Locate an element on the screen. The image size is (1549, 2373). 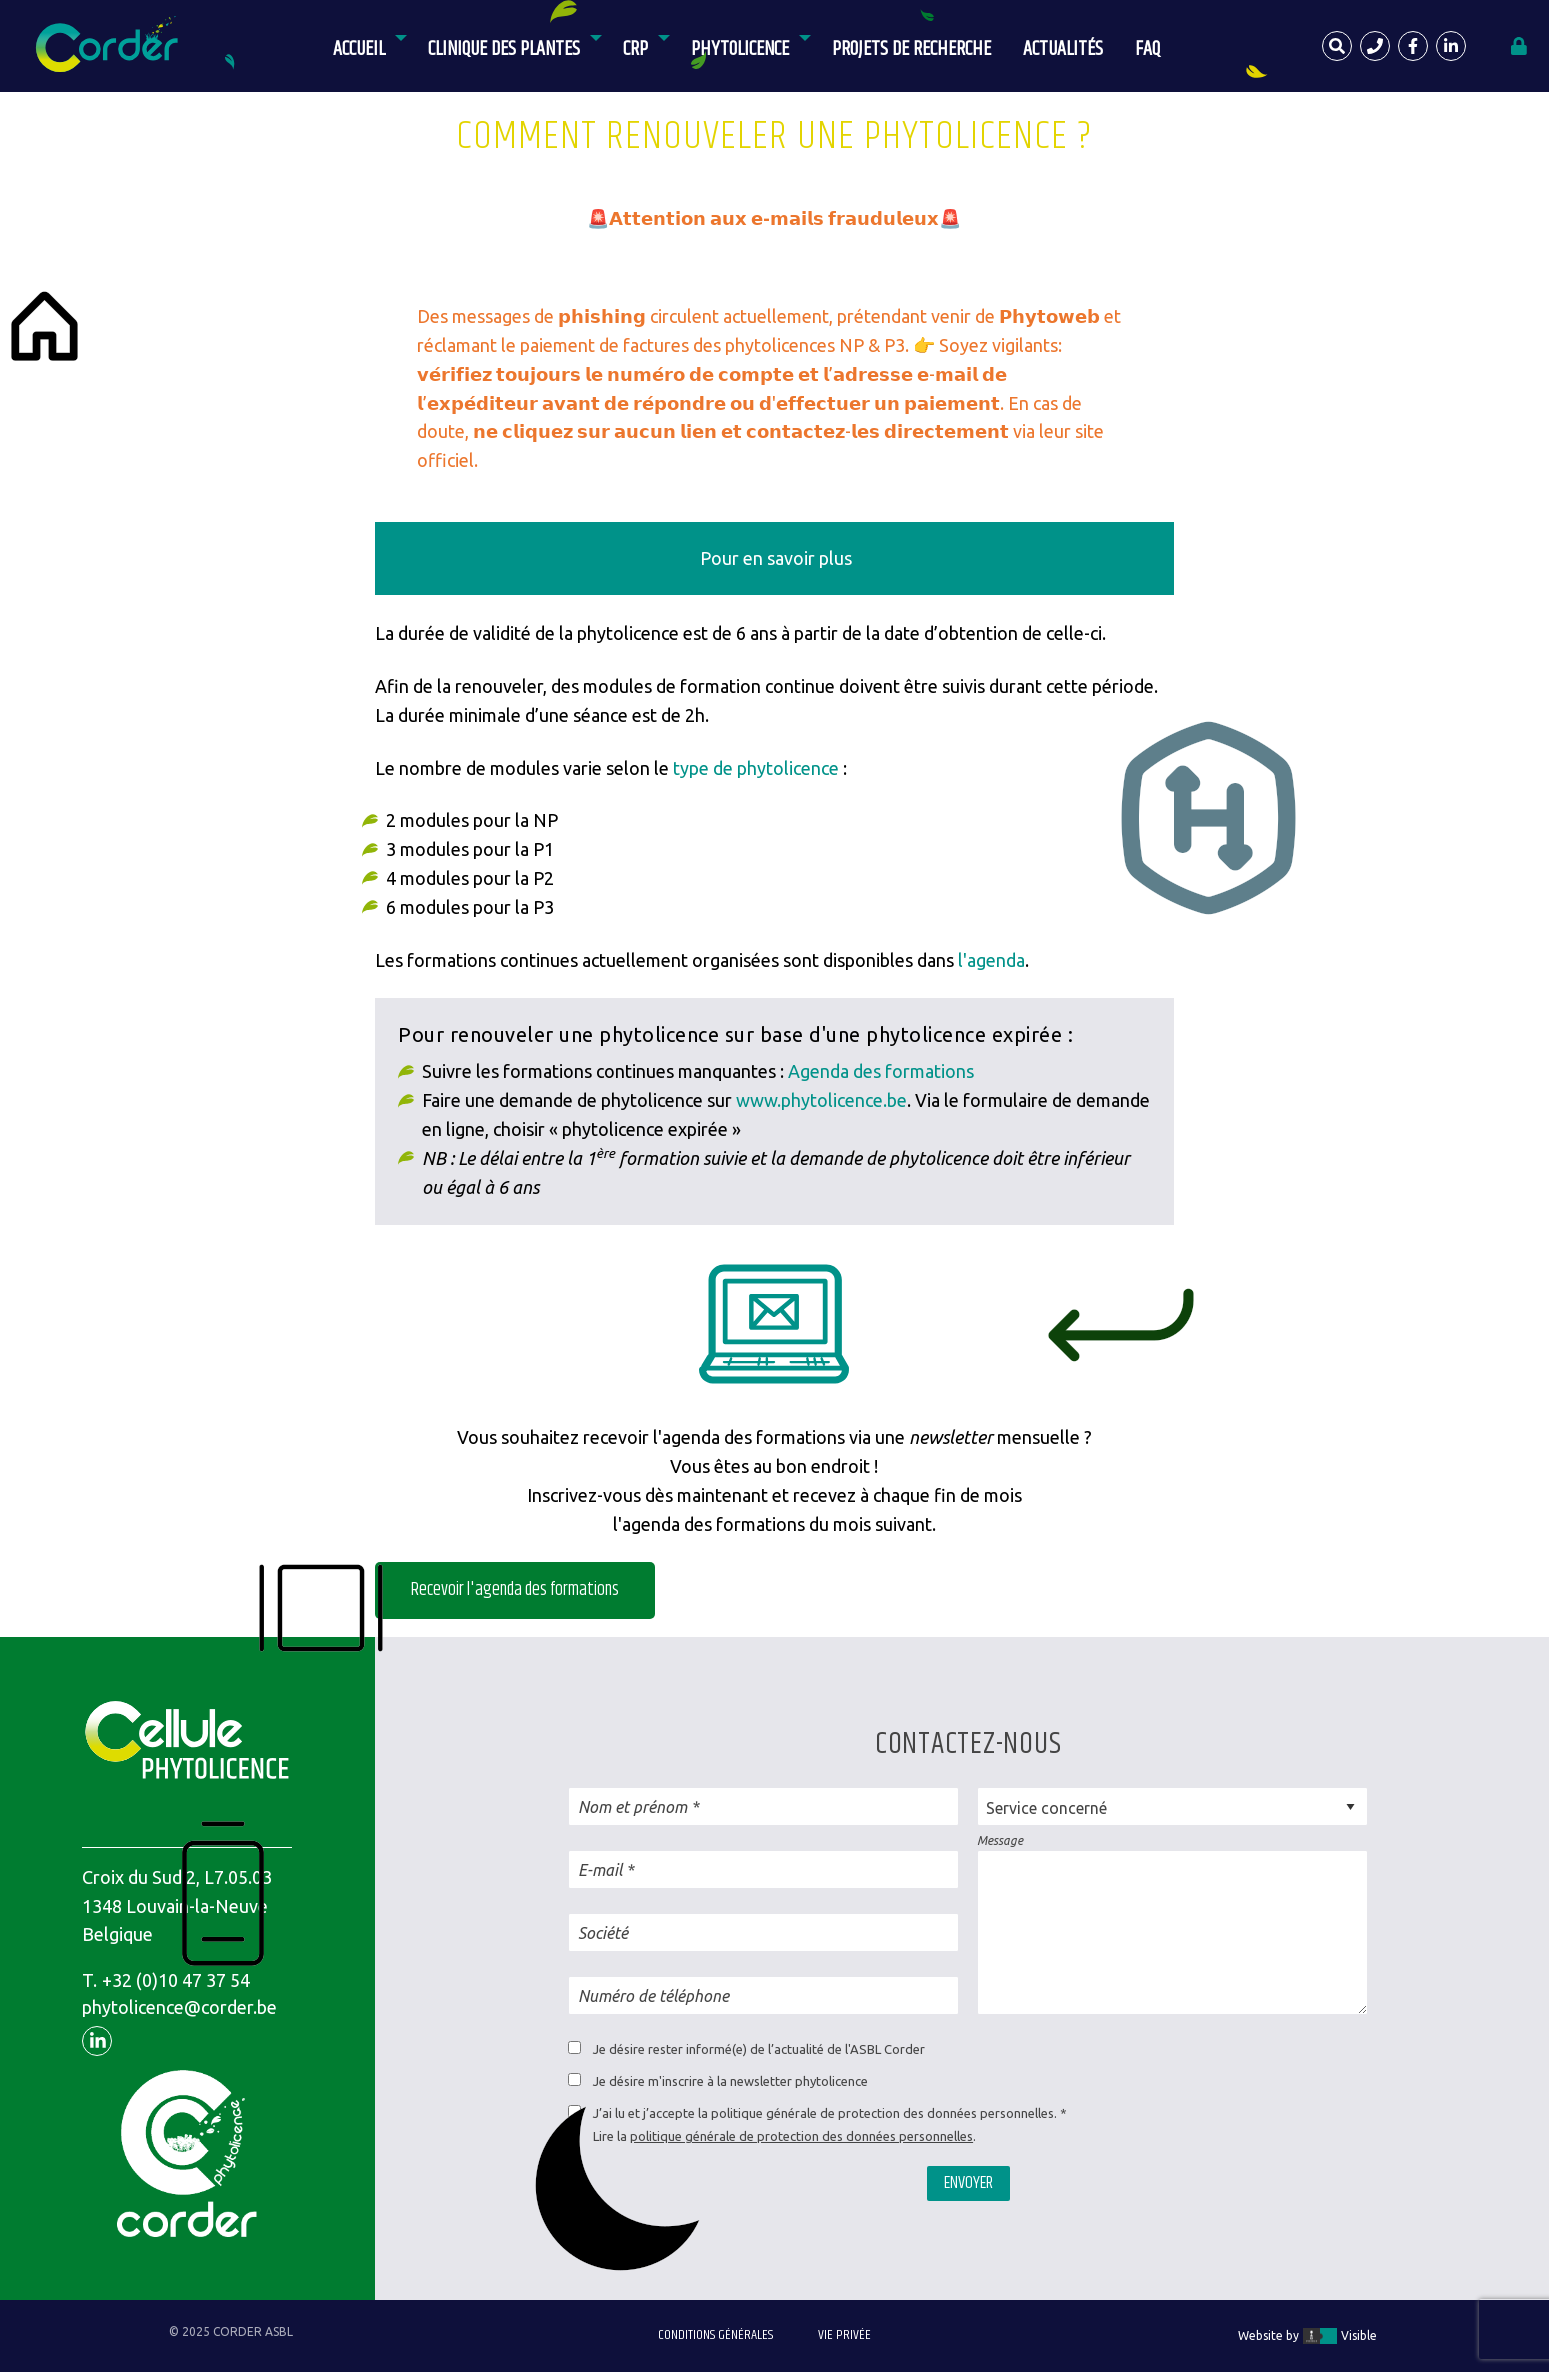
visit HackerRank coding platform is located at coordinates (1209, 818).